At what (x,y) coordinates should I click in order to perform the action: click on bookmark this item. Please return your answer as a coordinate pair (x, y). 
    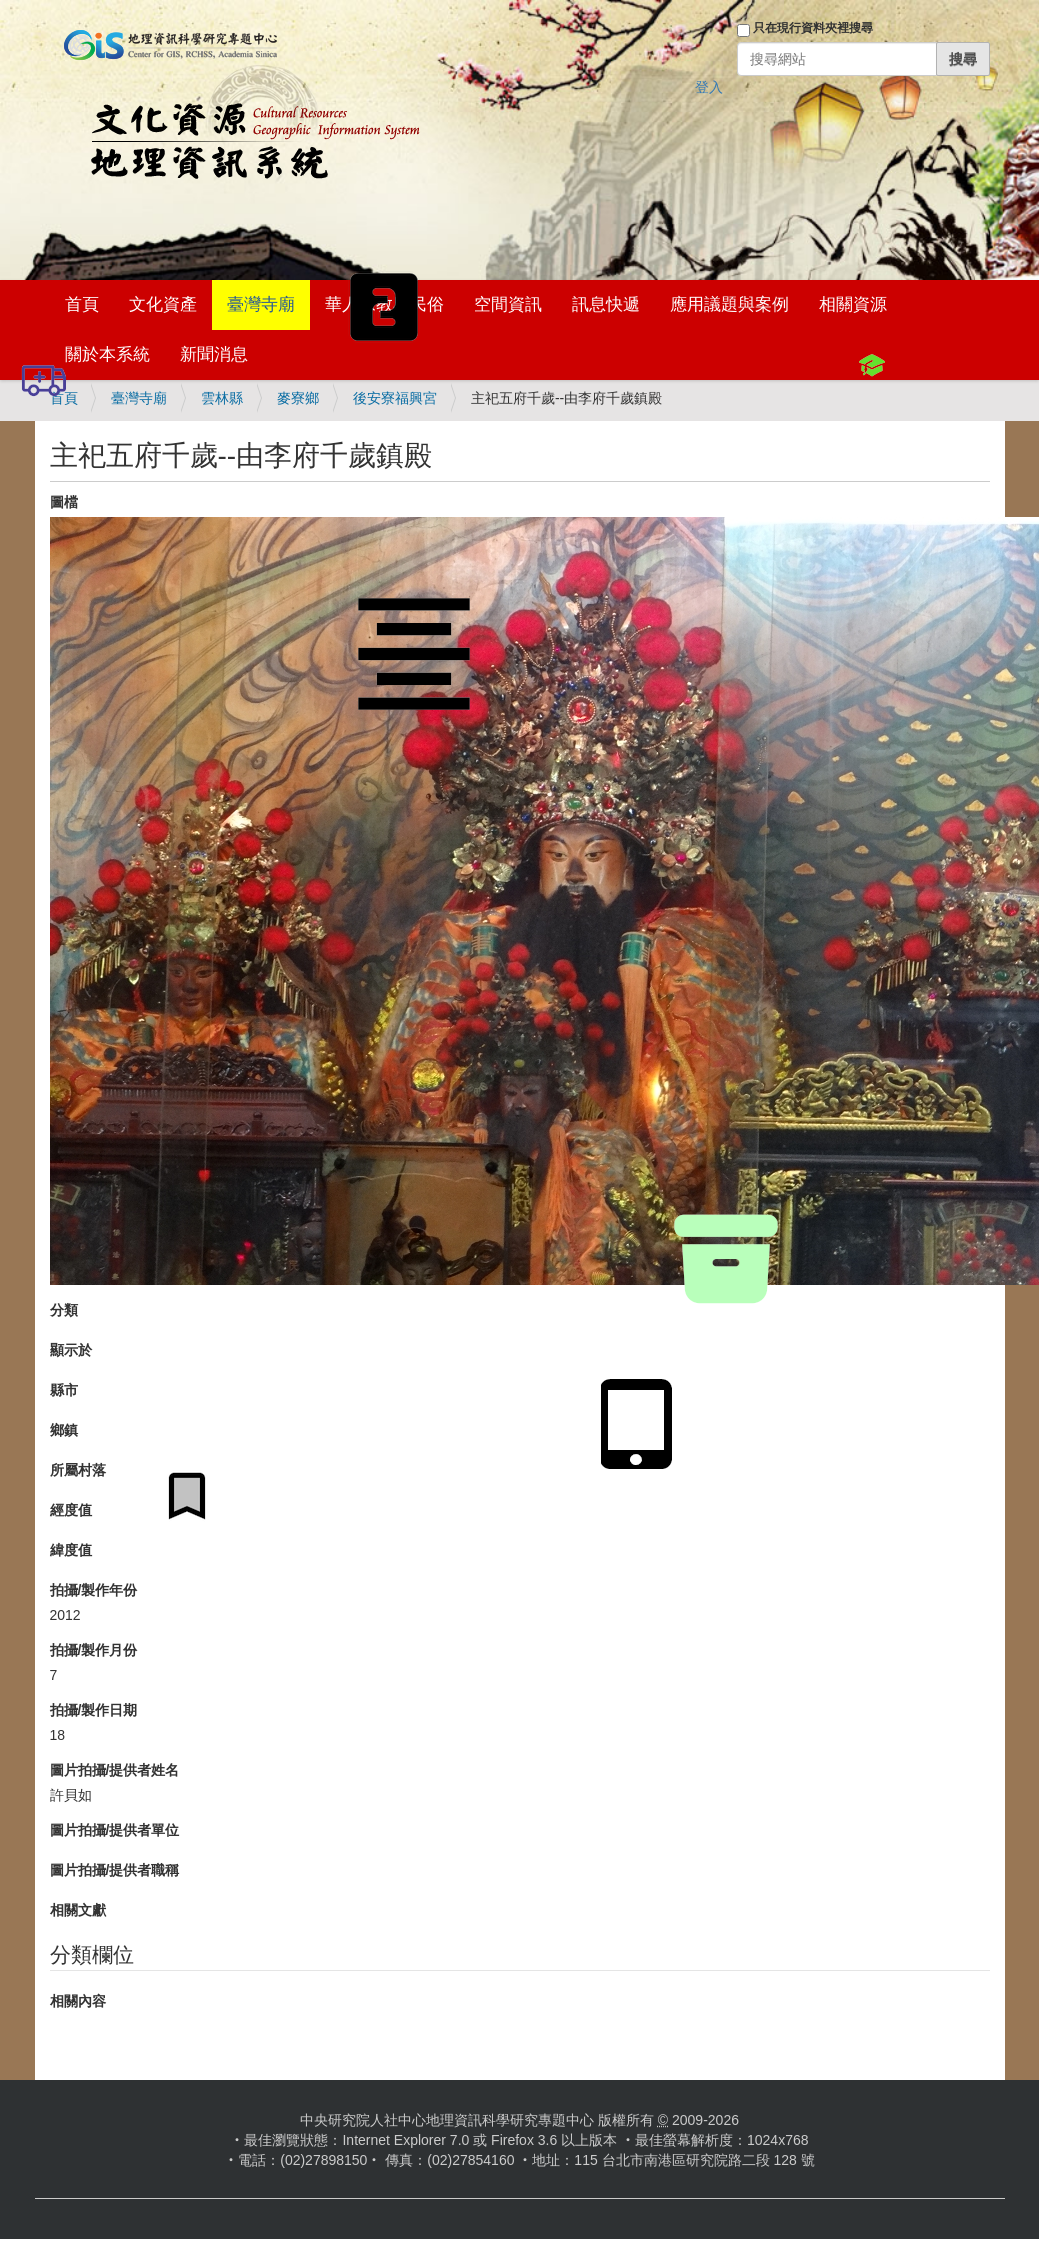
    Looking at the image, I should click on (187, 1496).